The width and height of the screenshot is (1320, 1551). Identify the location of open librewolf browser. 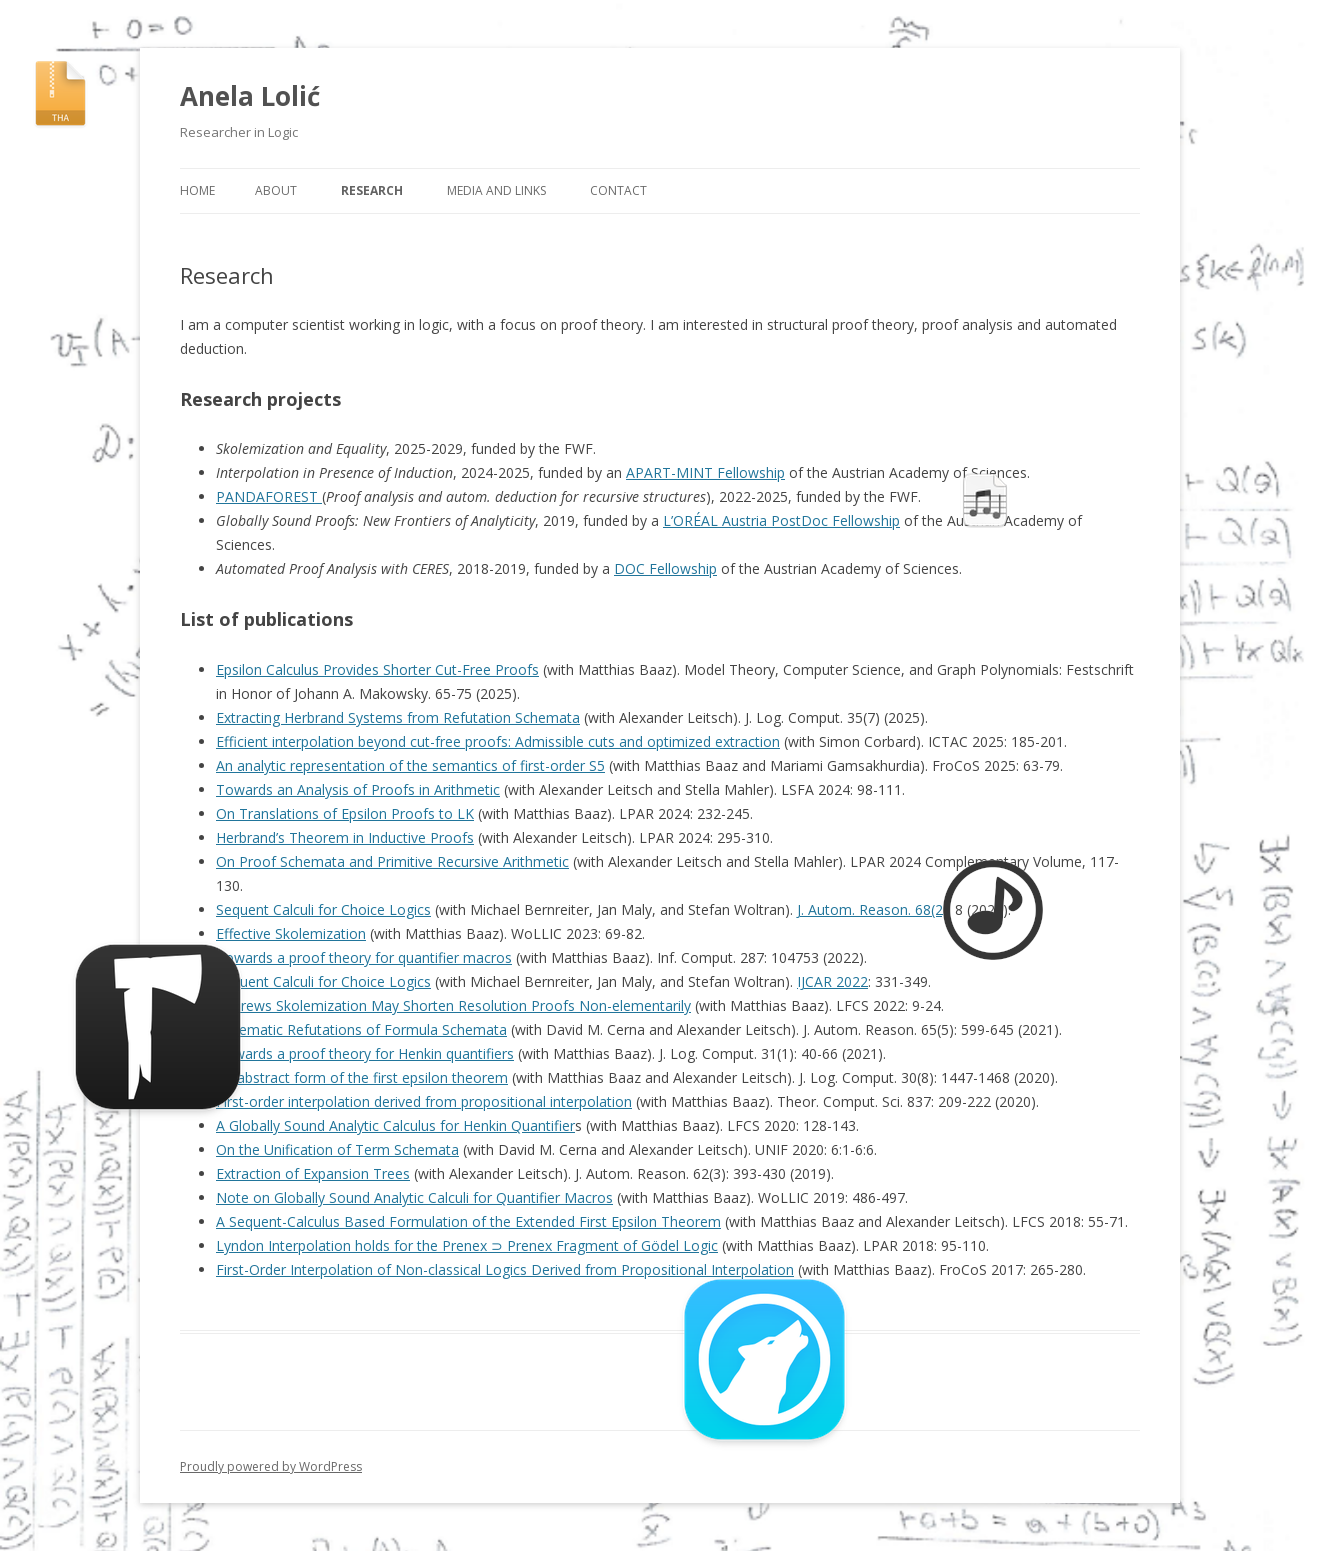
(764, 1359).